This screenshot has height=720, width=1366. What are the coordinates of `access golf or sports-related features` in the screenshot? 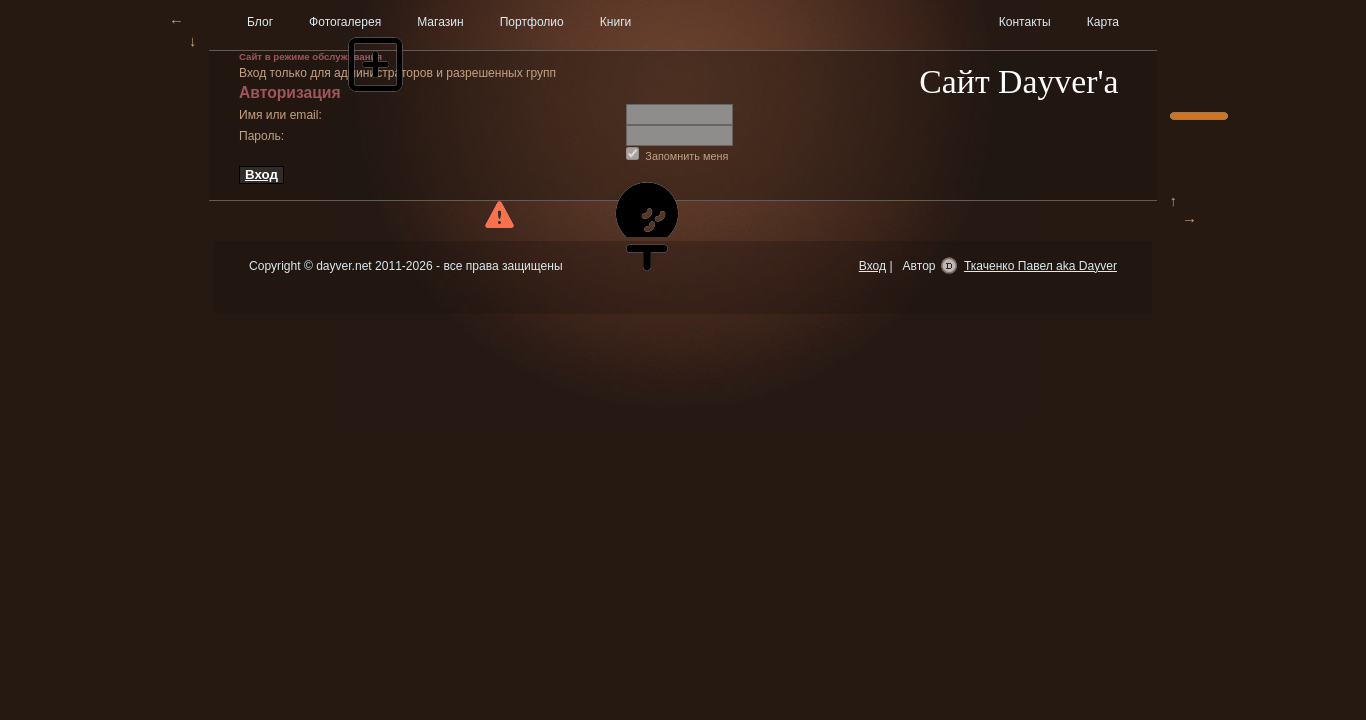 It's located at (647, 224).